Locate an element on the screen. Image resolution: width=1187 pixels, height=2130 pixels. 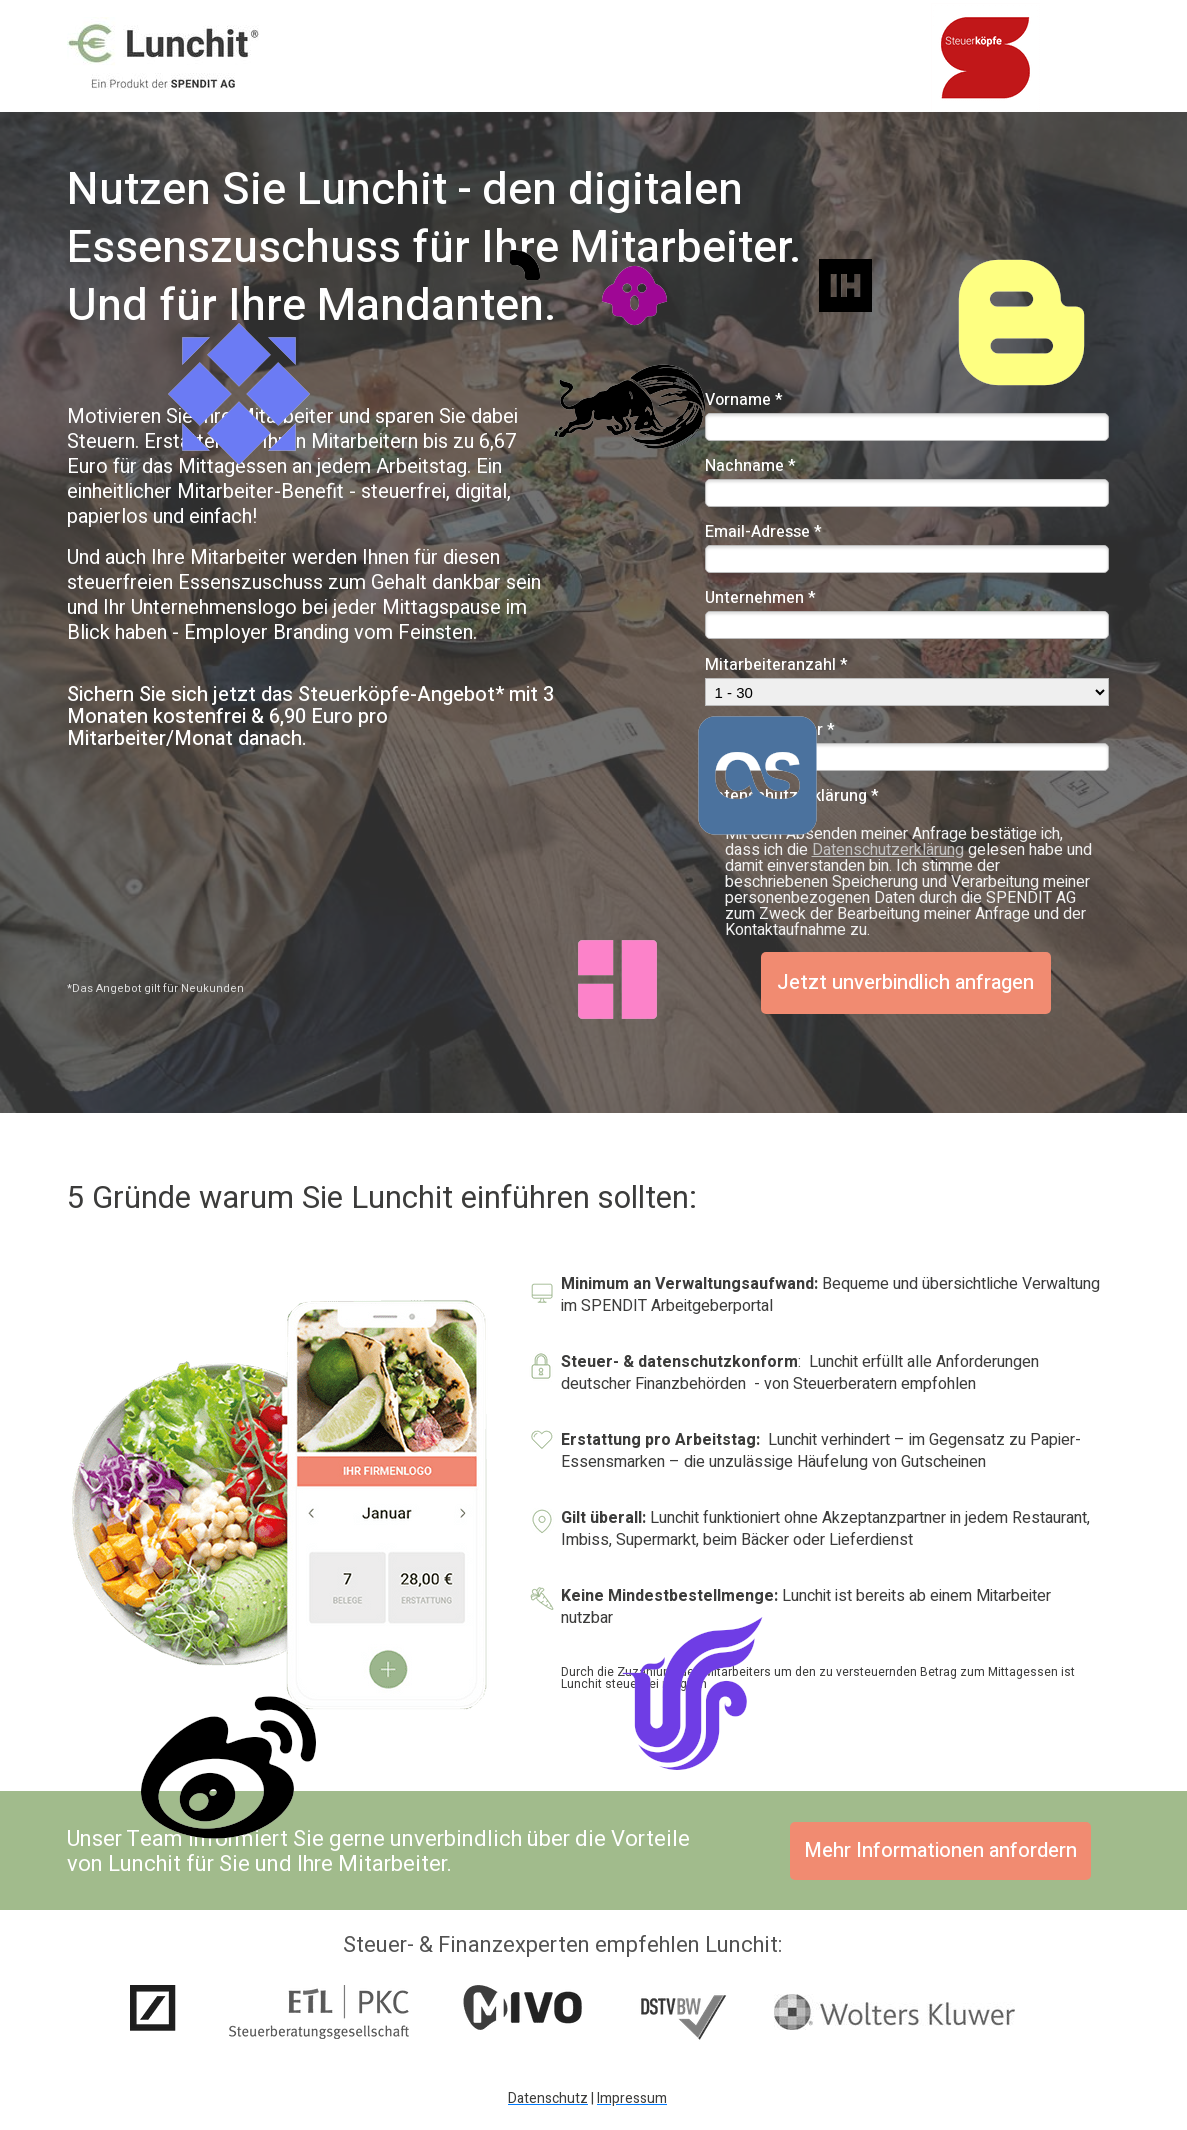
open spectrum chat app is located at coordinates (525, 265).